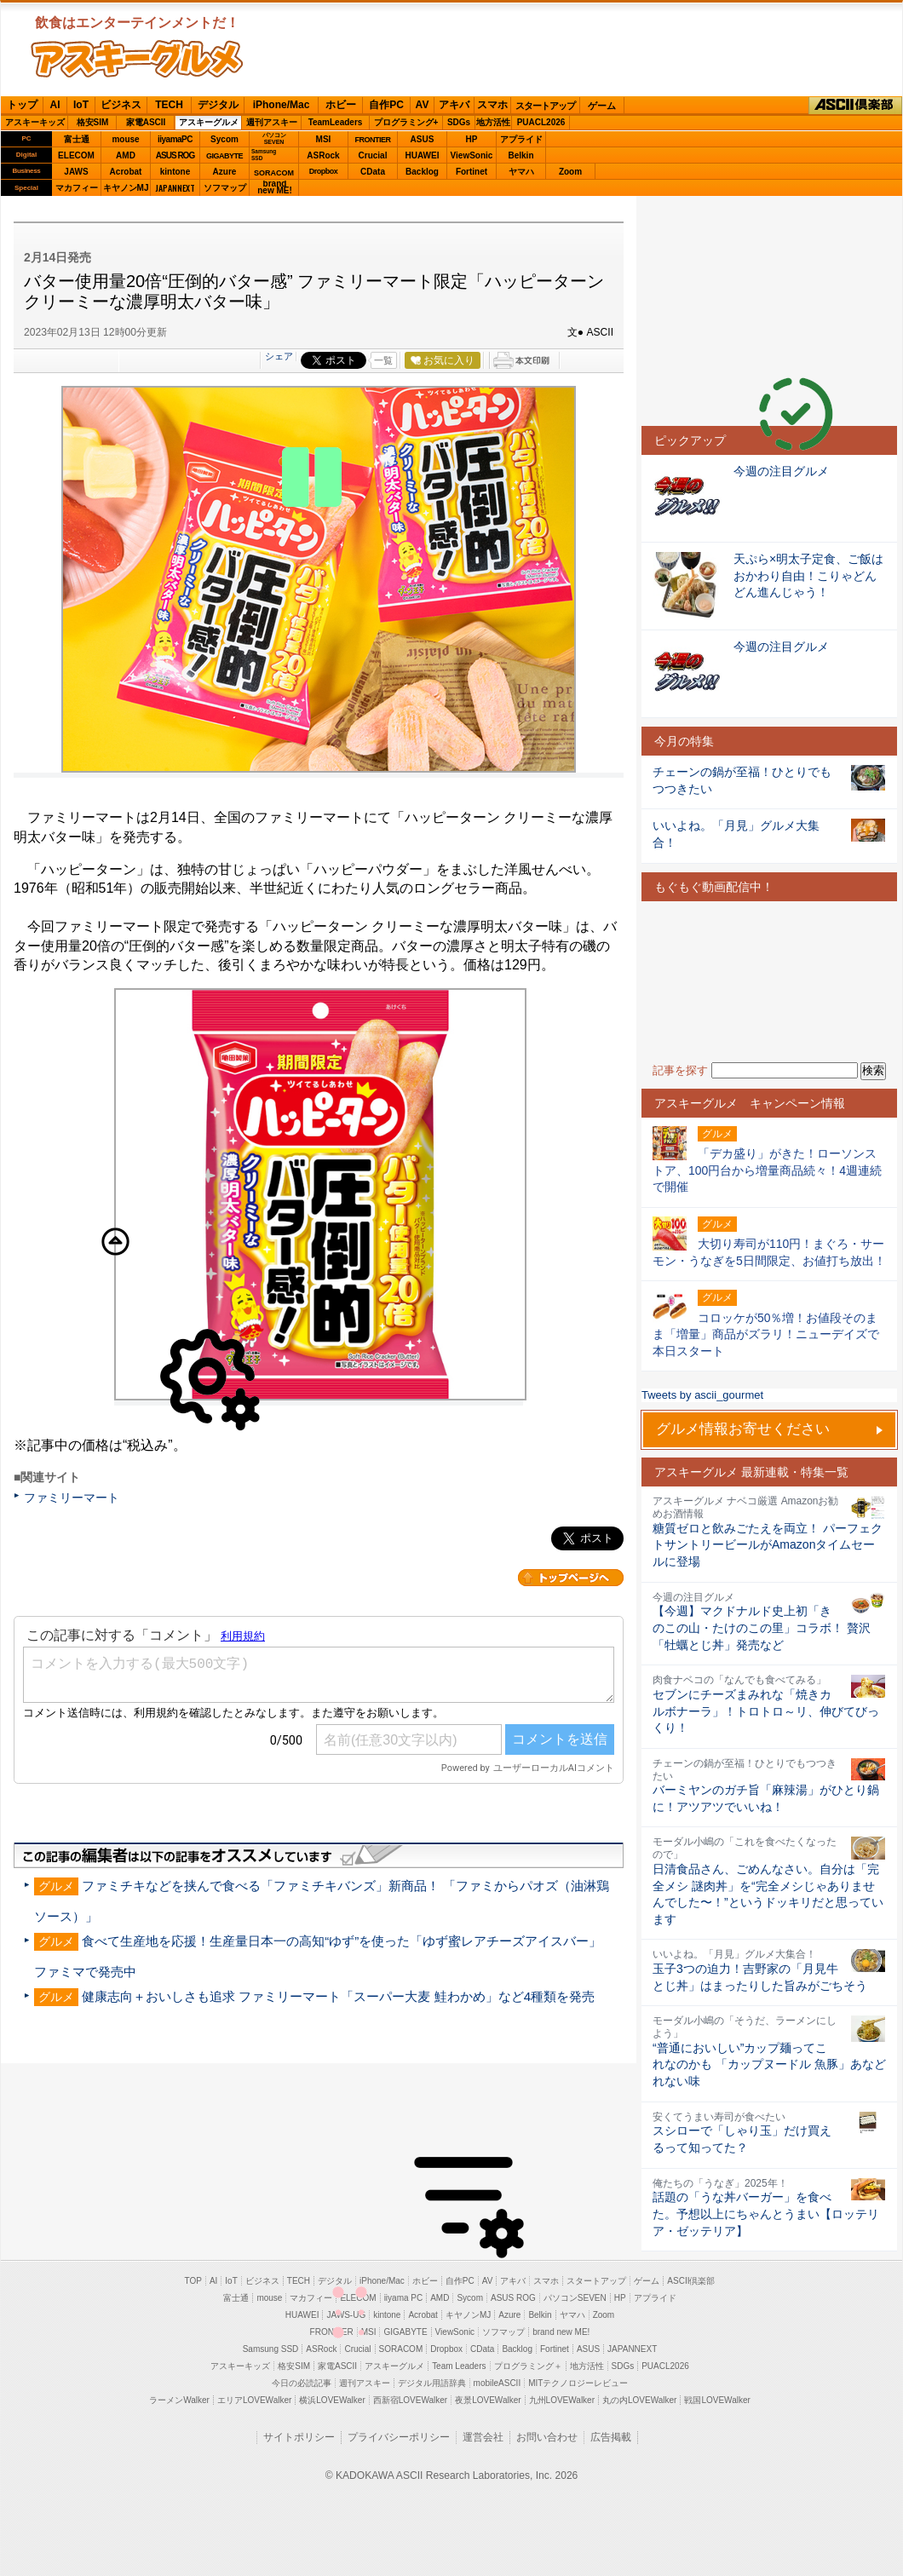  Describe the element at coordinates (115, 1241) in the screenshot. I see `scroll to top of page` at that location.